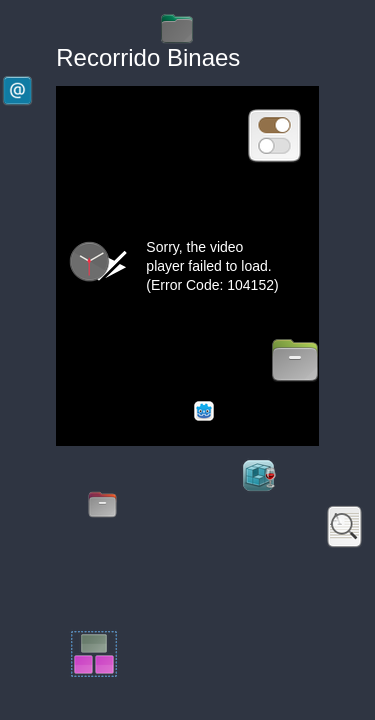 This screenshot has width=375, height=720. What do you see at coordinates (344, 526) in the screenshot?
I see `open document viewer application` at bounding box center [344, 526].